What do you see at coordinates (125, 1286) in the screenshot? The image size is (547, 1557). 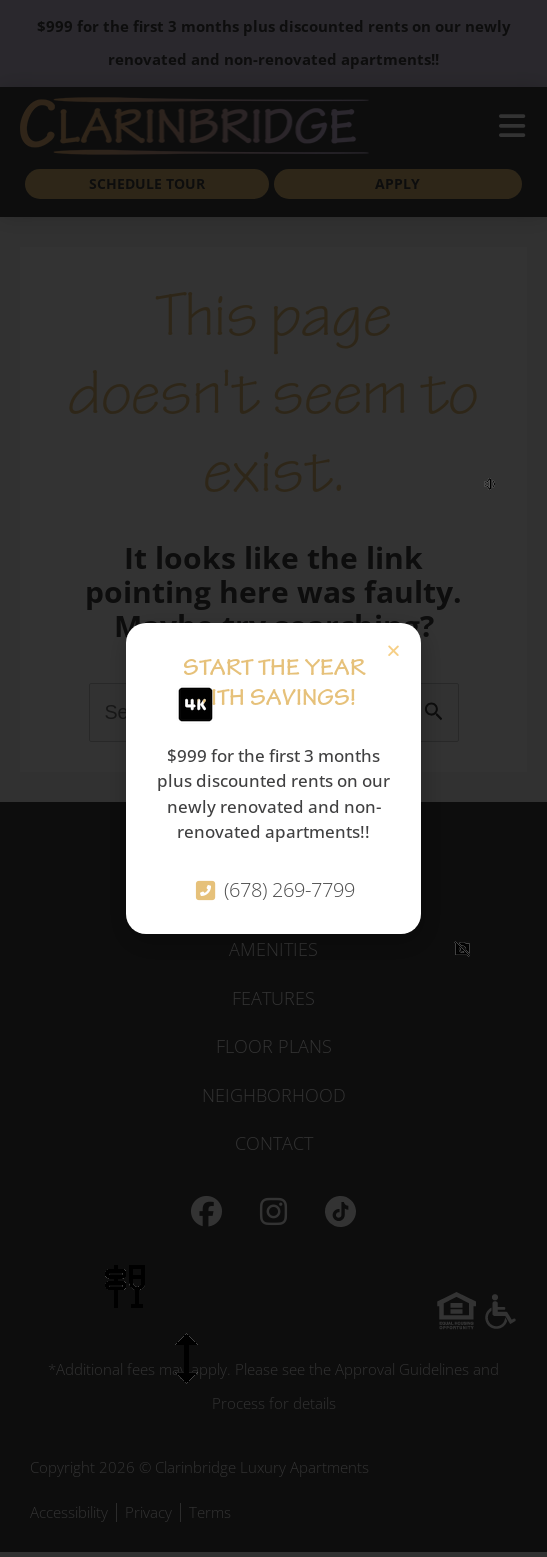 I see `browse tapas or small plates menu` at bounding box center [125, 1286].